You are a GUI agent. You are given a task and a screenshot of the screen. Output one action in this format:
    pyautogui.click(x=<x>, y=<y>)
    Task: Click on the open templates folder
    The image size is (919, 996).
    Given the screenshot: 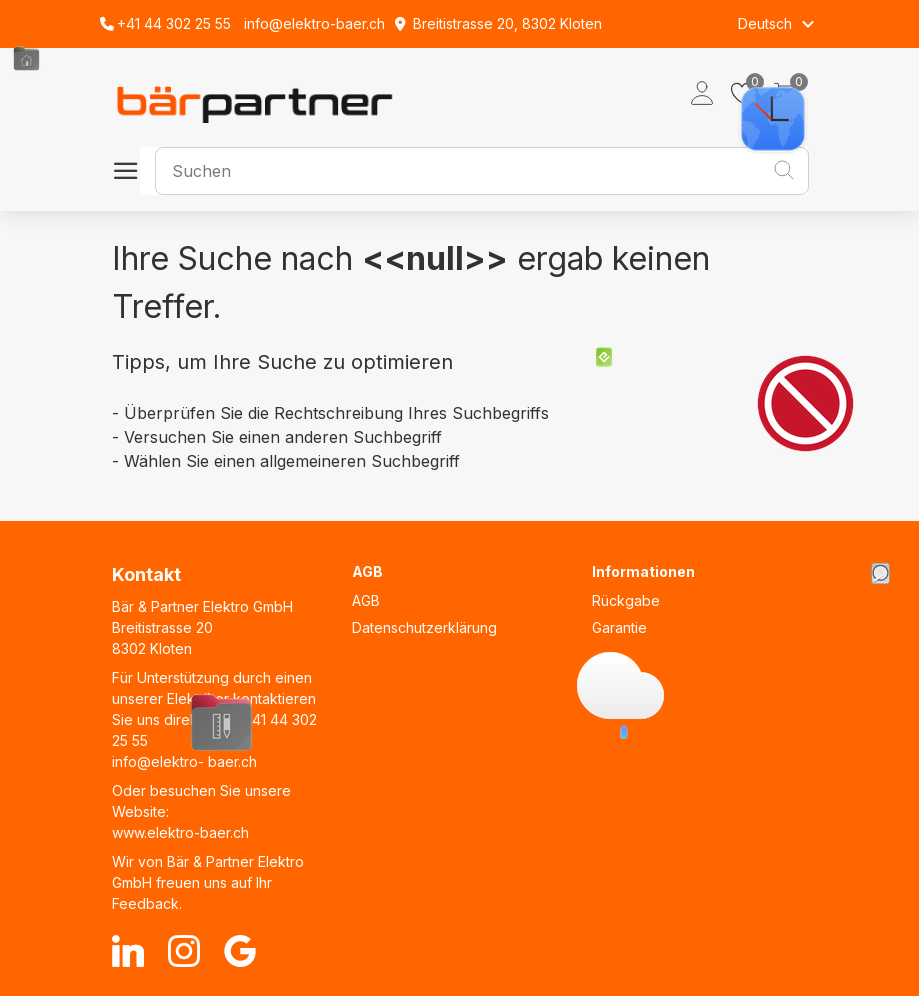 What is the action you would take?
    pyautogui.click(x=221, y=722)
    